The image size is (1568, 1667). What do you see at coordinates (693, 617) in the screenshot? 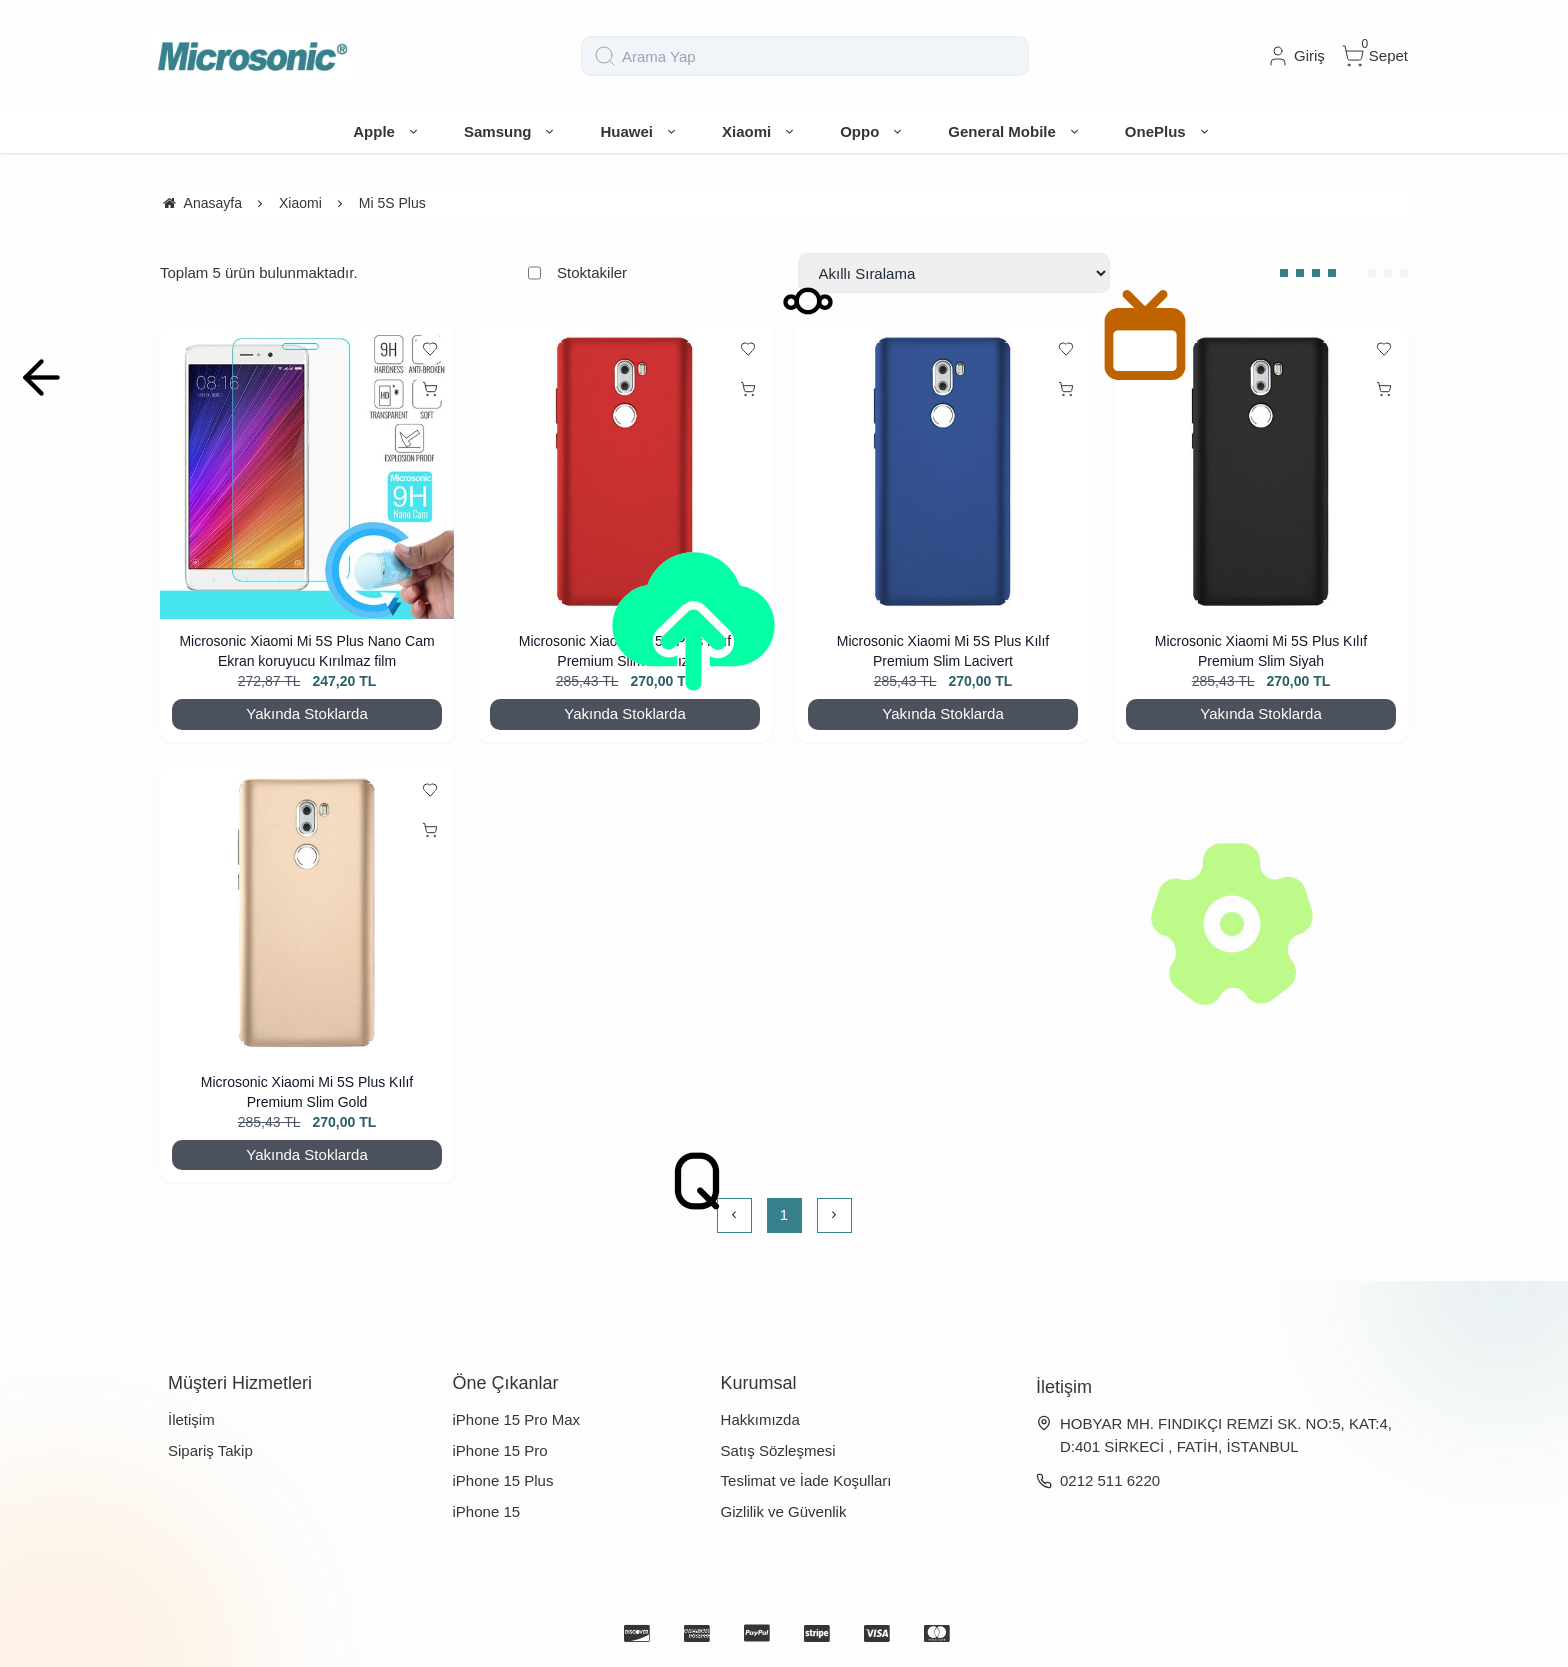
I see `upload a file to cloud storage` at bounding box center [693, 617].